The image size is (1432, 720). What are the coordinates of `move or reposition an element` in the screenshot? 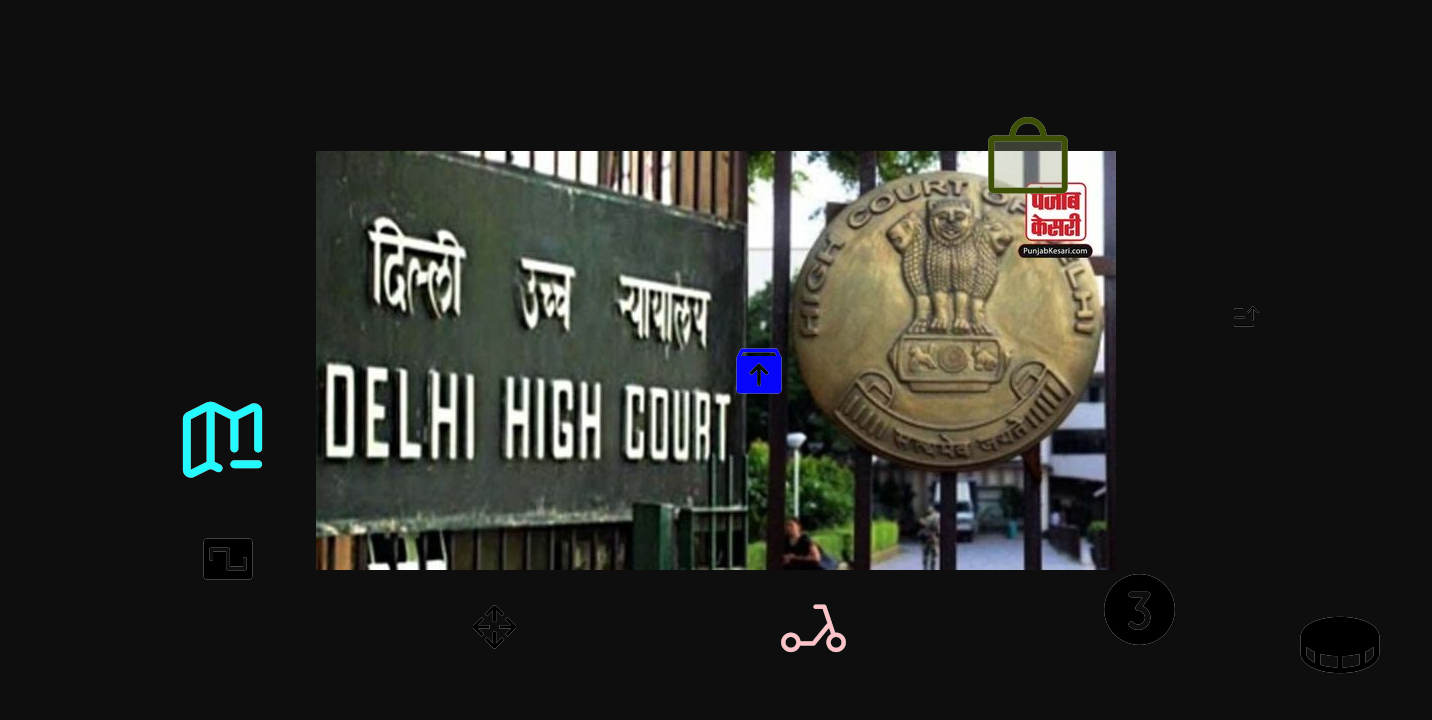 It's located at (494, 628).